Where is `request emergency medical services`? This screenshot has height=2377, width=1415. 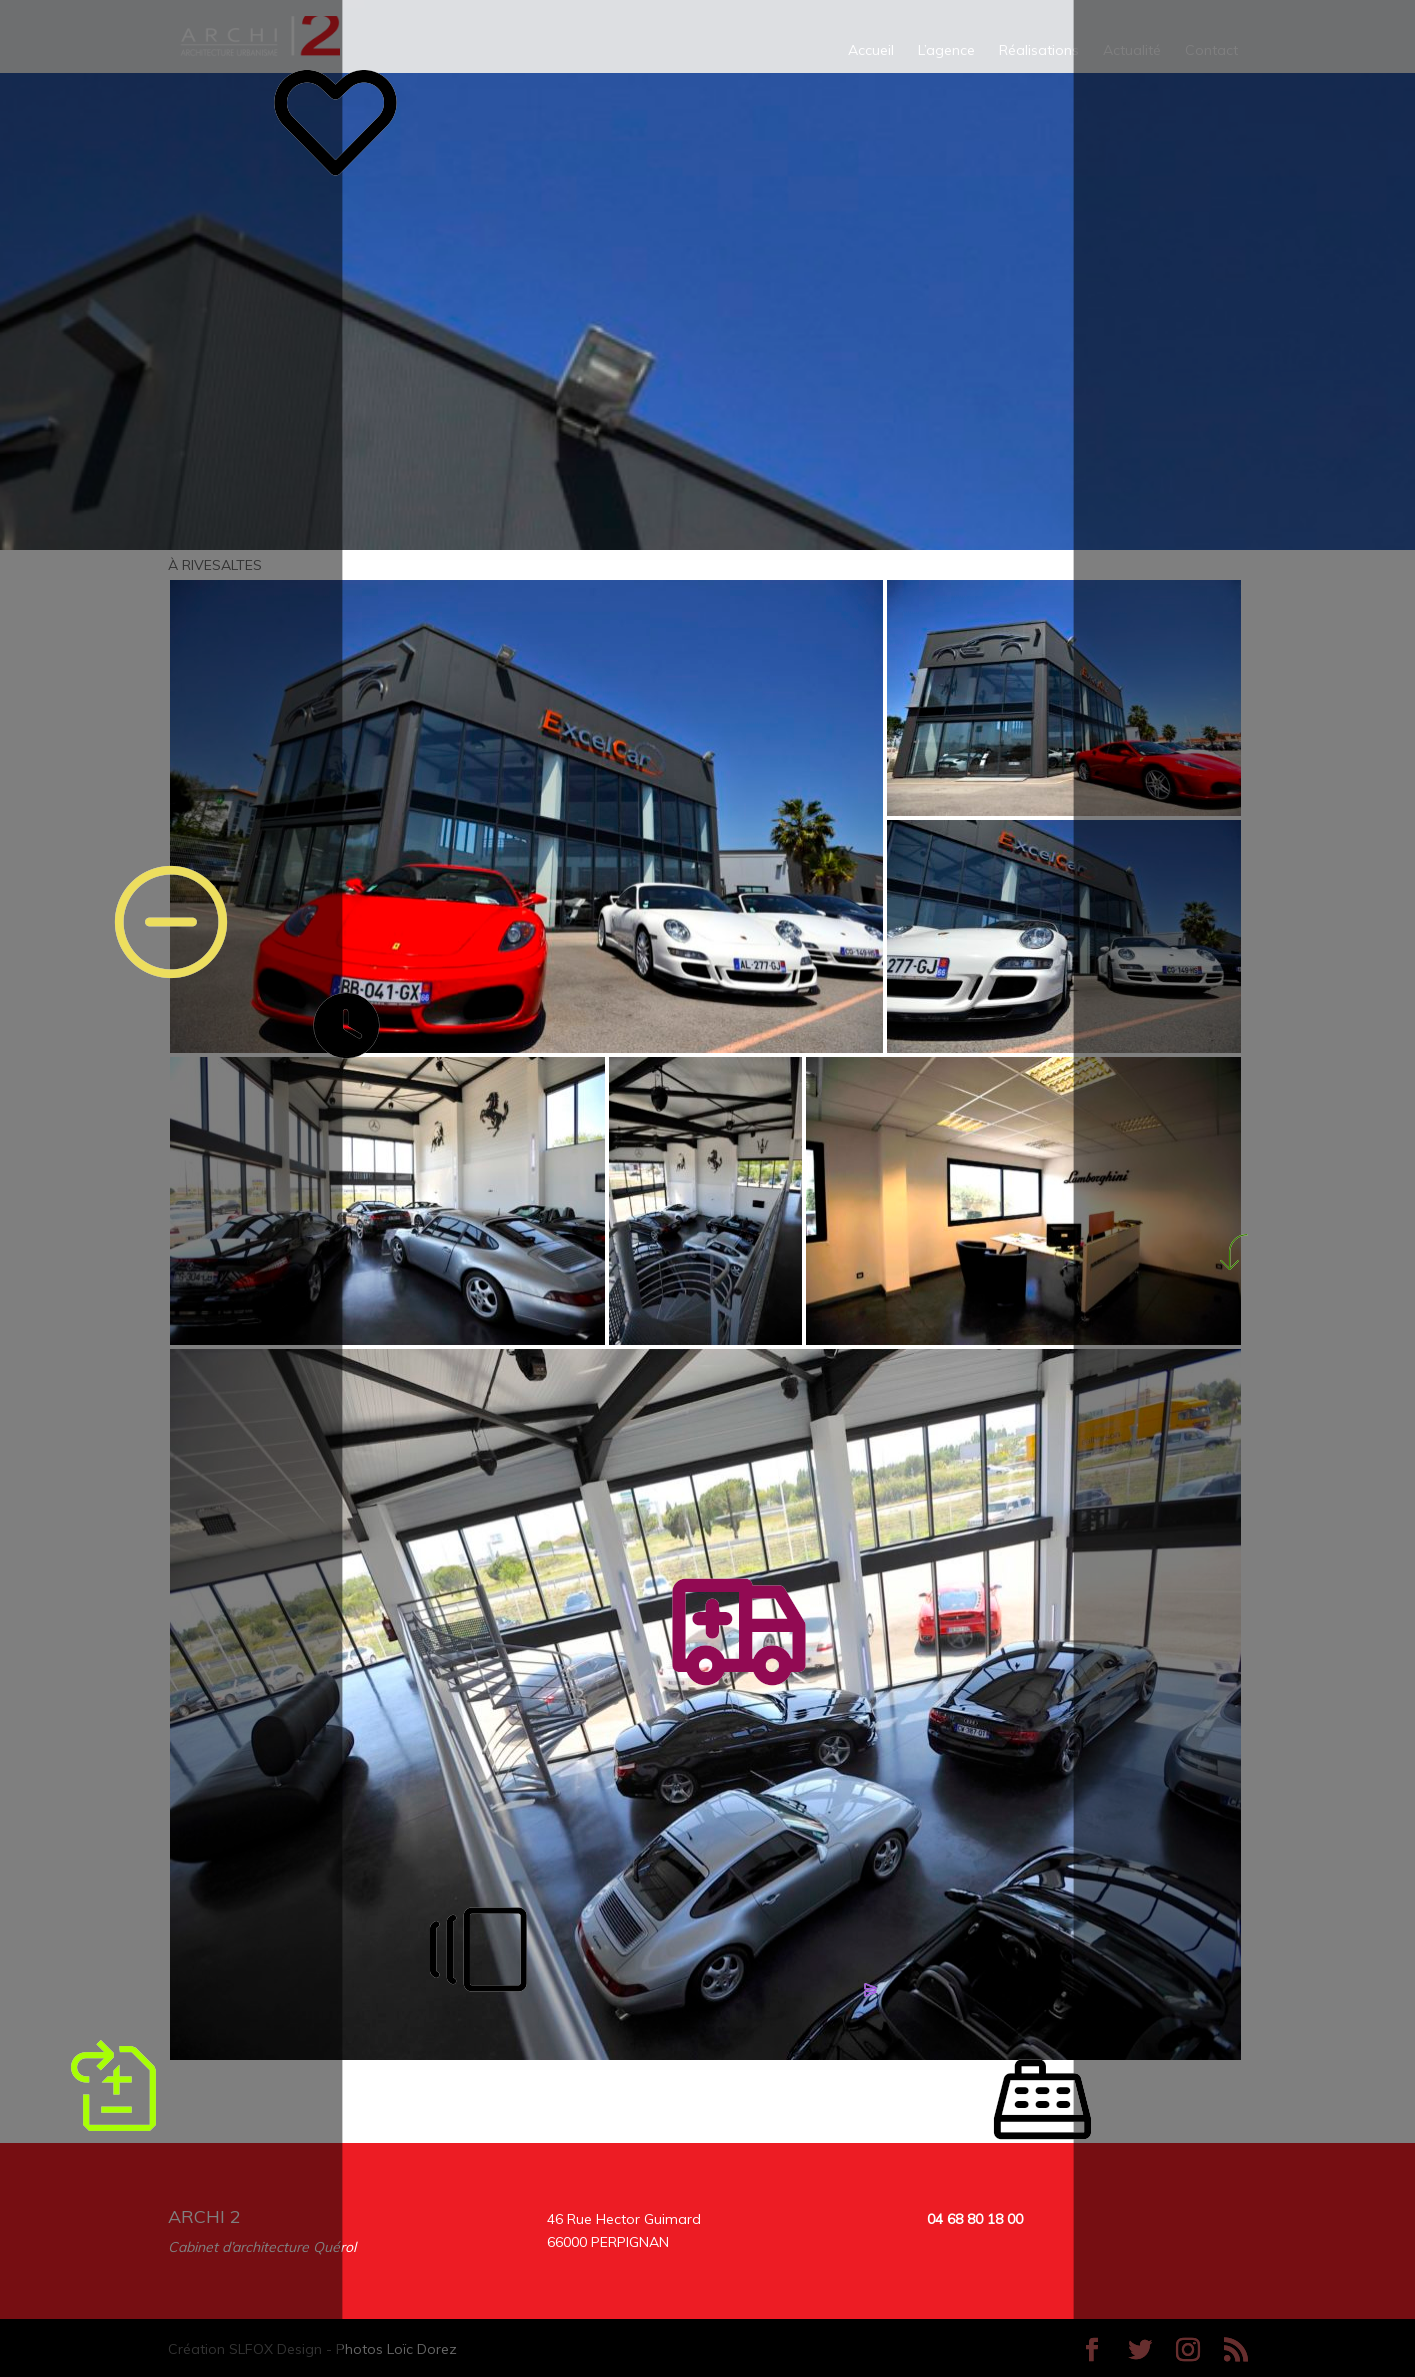
request emergency medical services is located at coordinates (739, 1632).